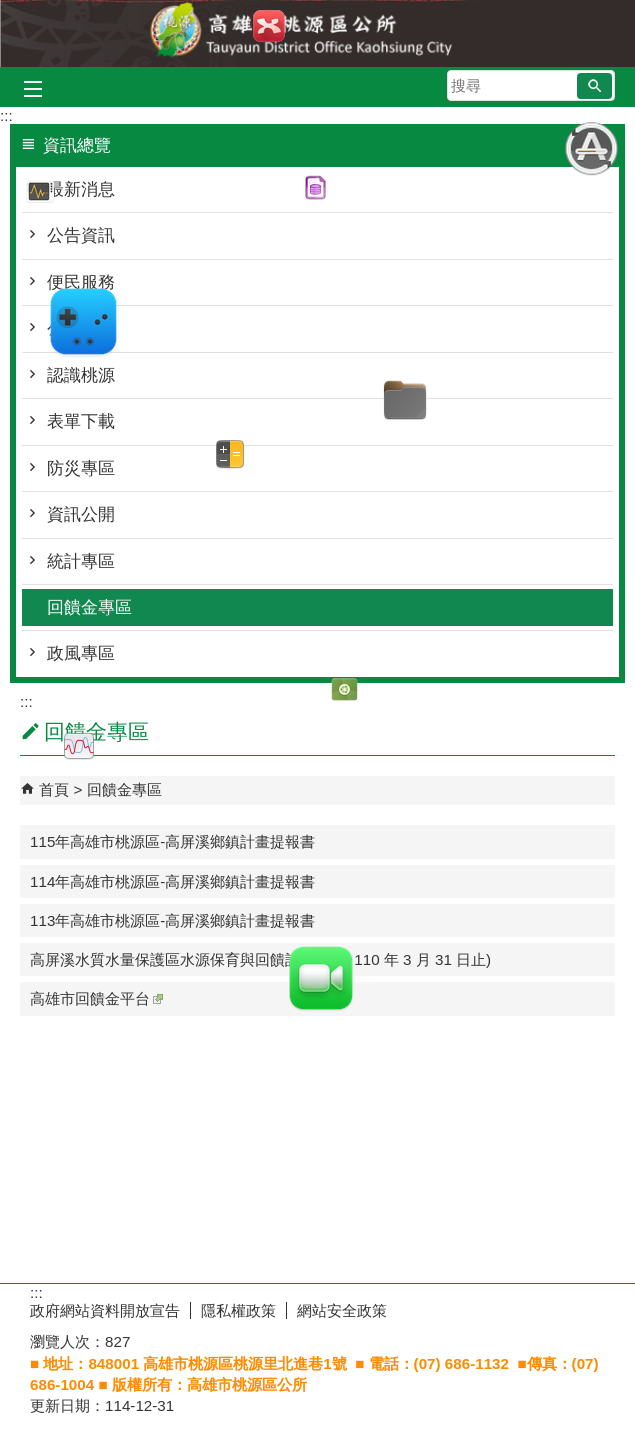  I want to click on open a folder to view its contents, so click(405, 400).